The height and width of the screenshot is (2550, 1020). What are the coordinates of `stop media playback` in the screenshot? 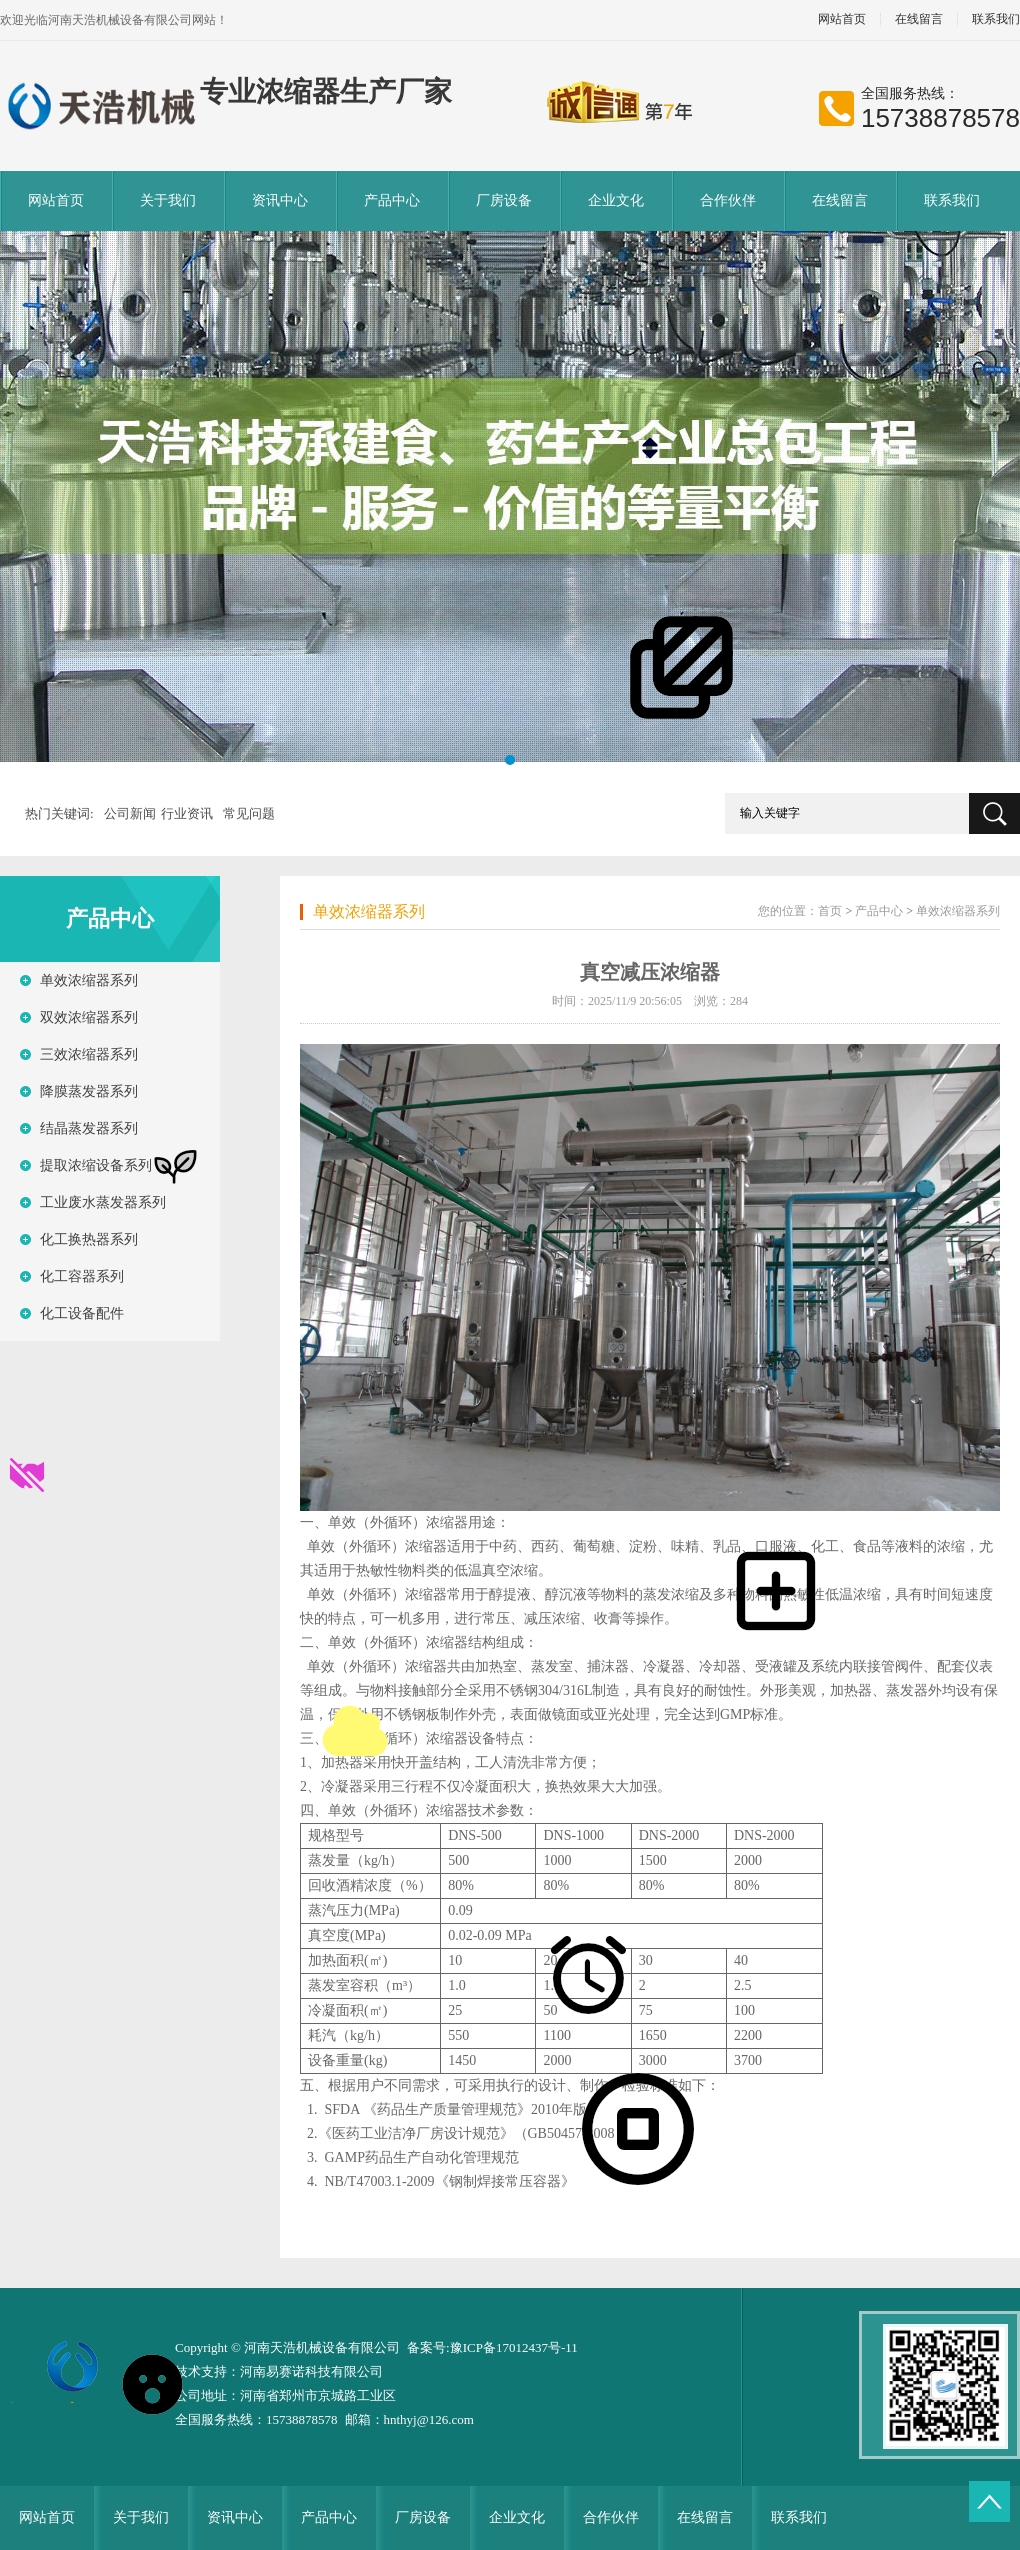 It's located at (638, 2129).